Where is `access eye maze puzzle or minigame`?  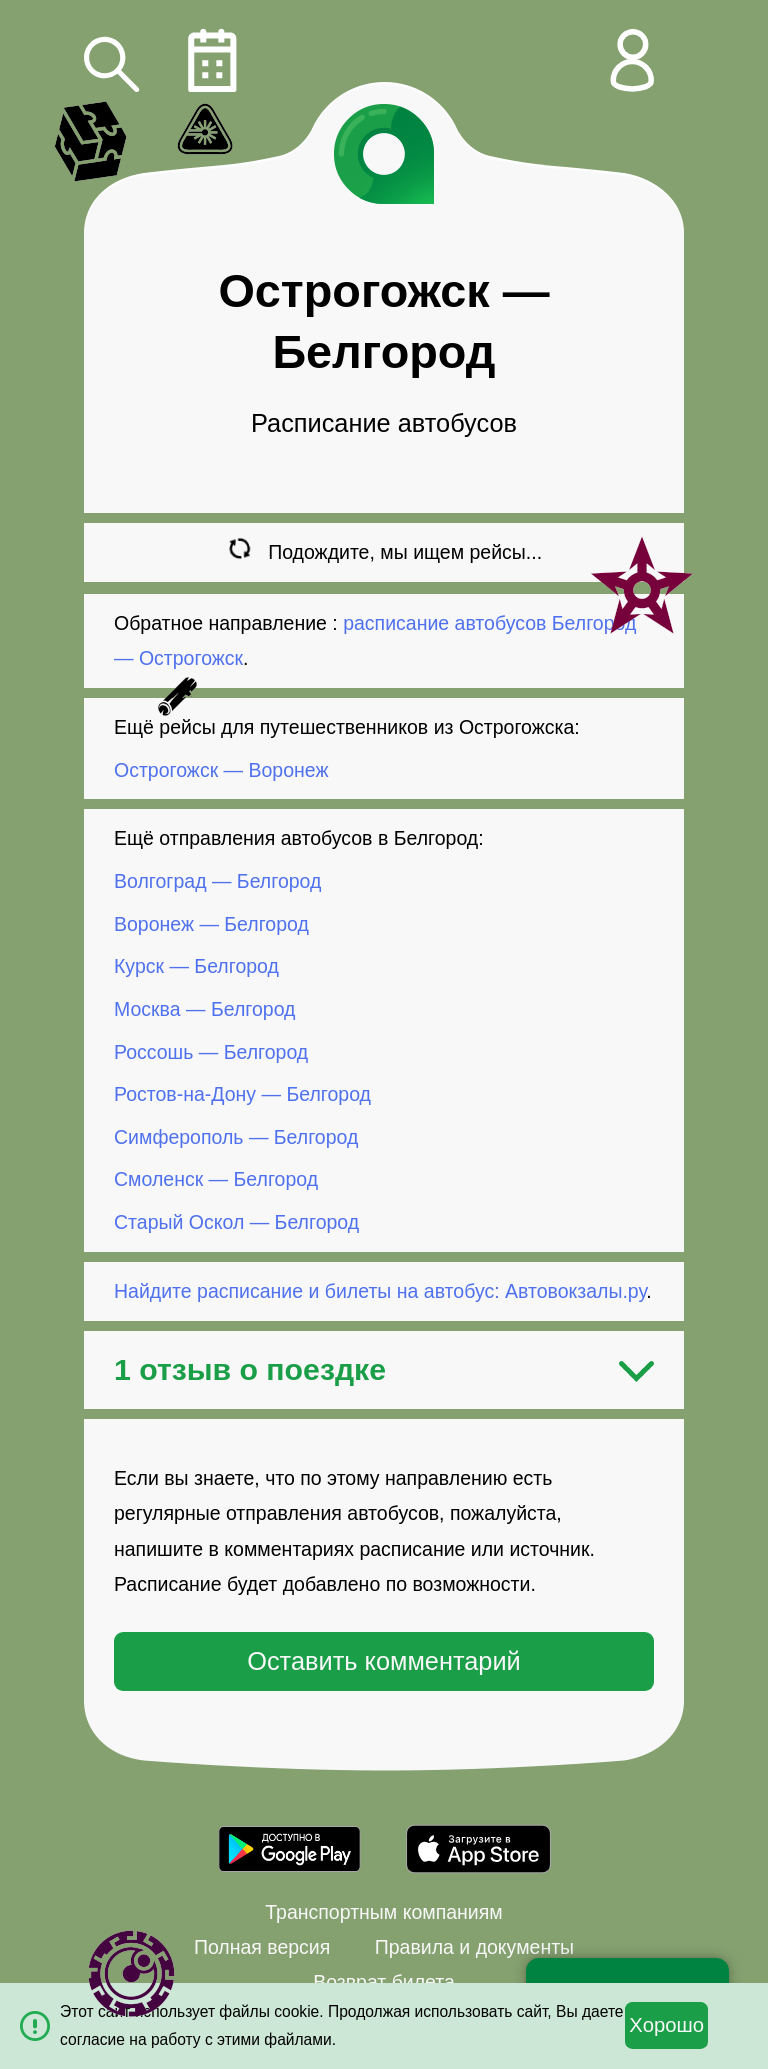 access eye maze puzzle or minigame is located at coordinates (131, 1973).